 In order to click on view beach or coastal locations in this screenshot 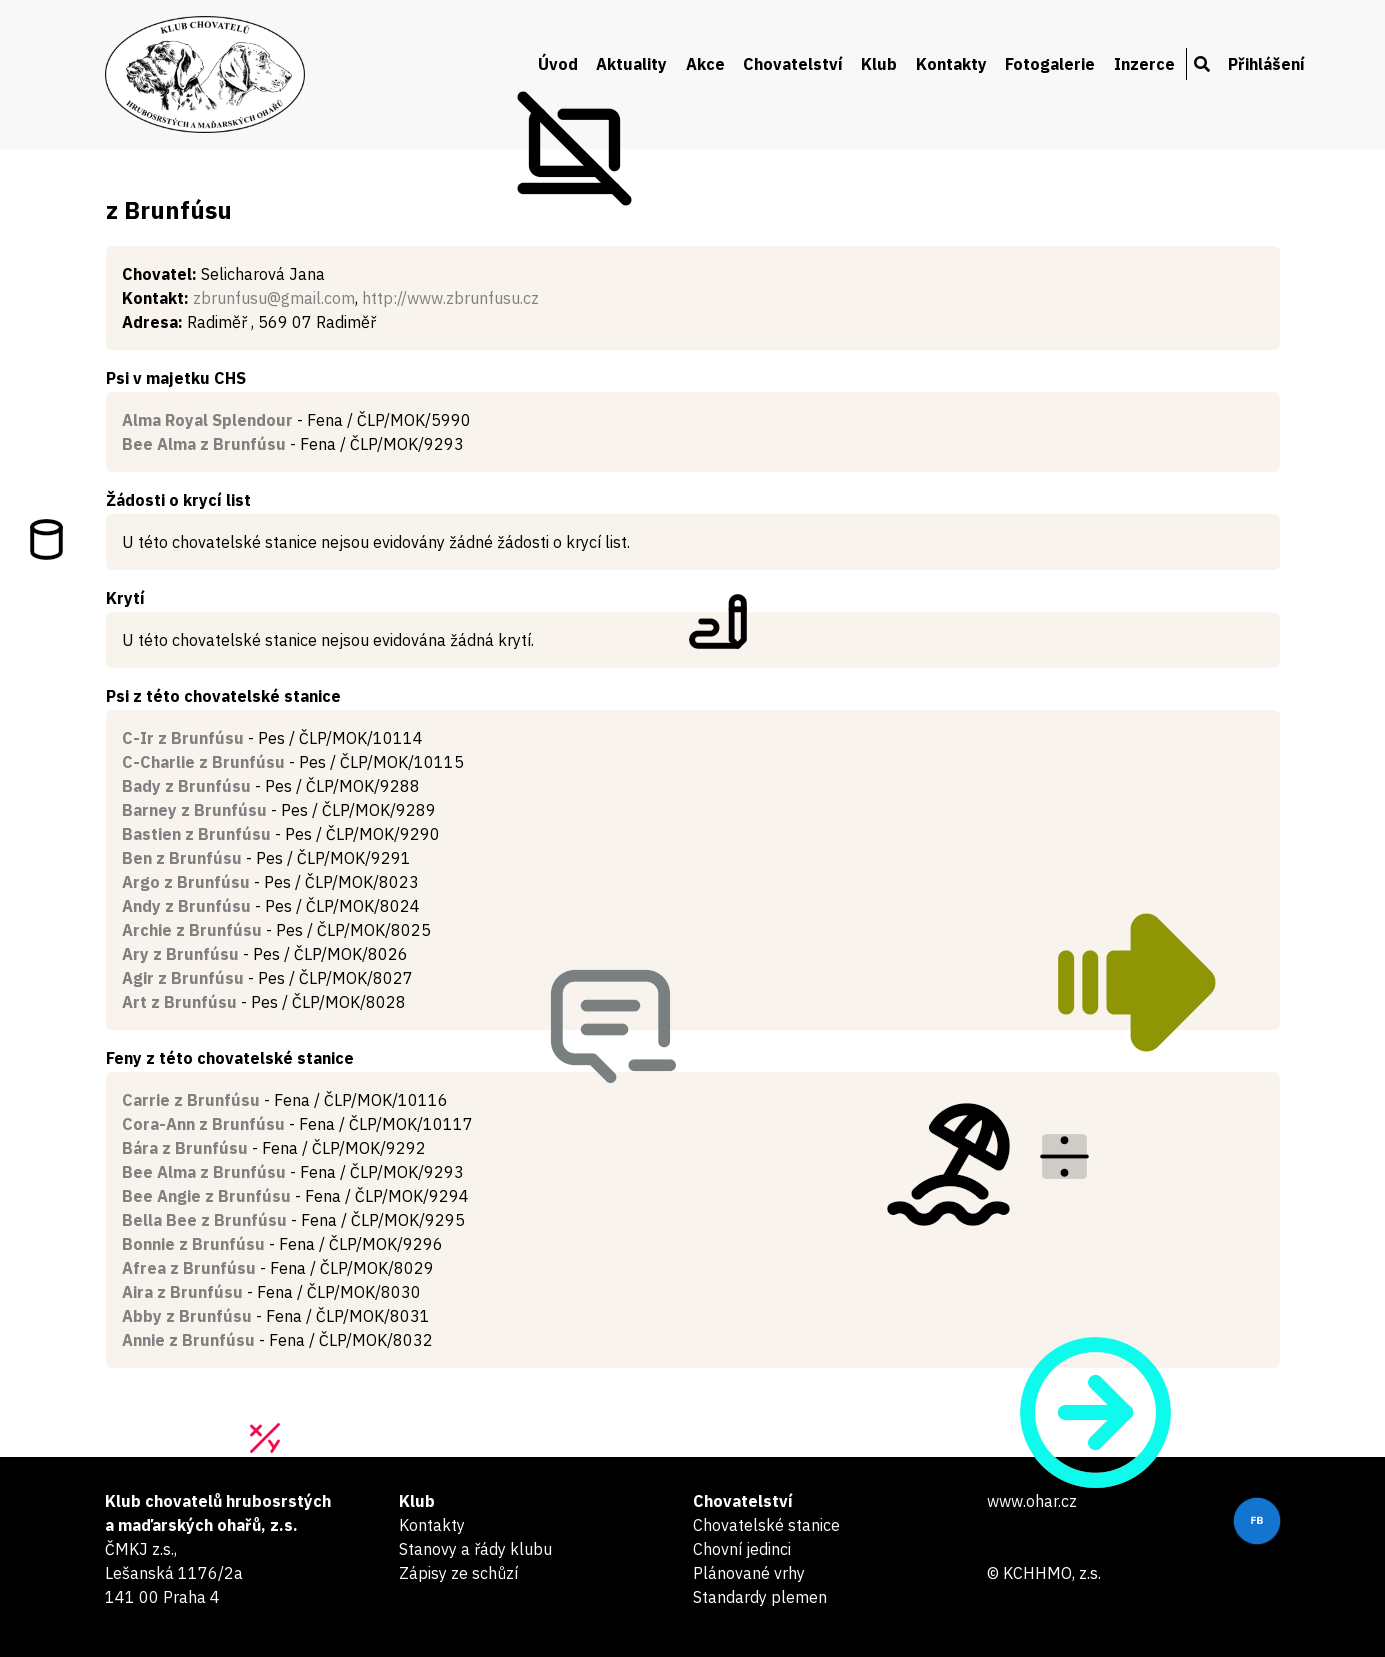, I will do `click(948, 1164)`.